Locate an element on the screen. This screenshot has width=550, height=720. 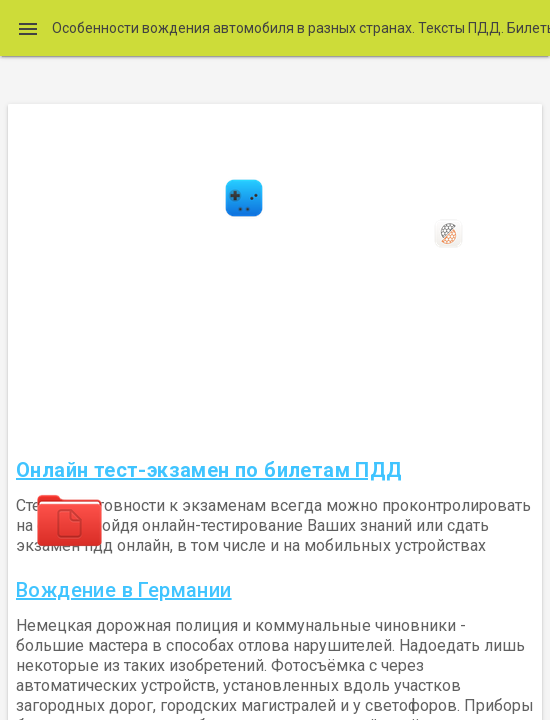
open Prusa GCode Viewer app is located at coordinates (448, 233).